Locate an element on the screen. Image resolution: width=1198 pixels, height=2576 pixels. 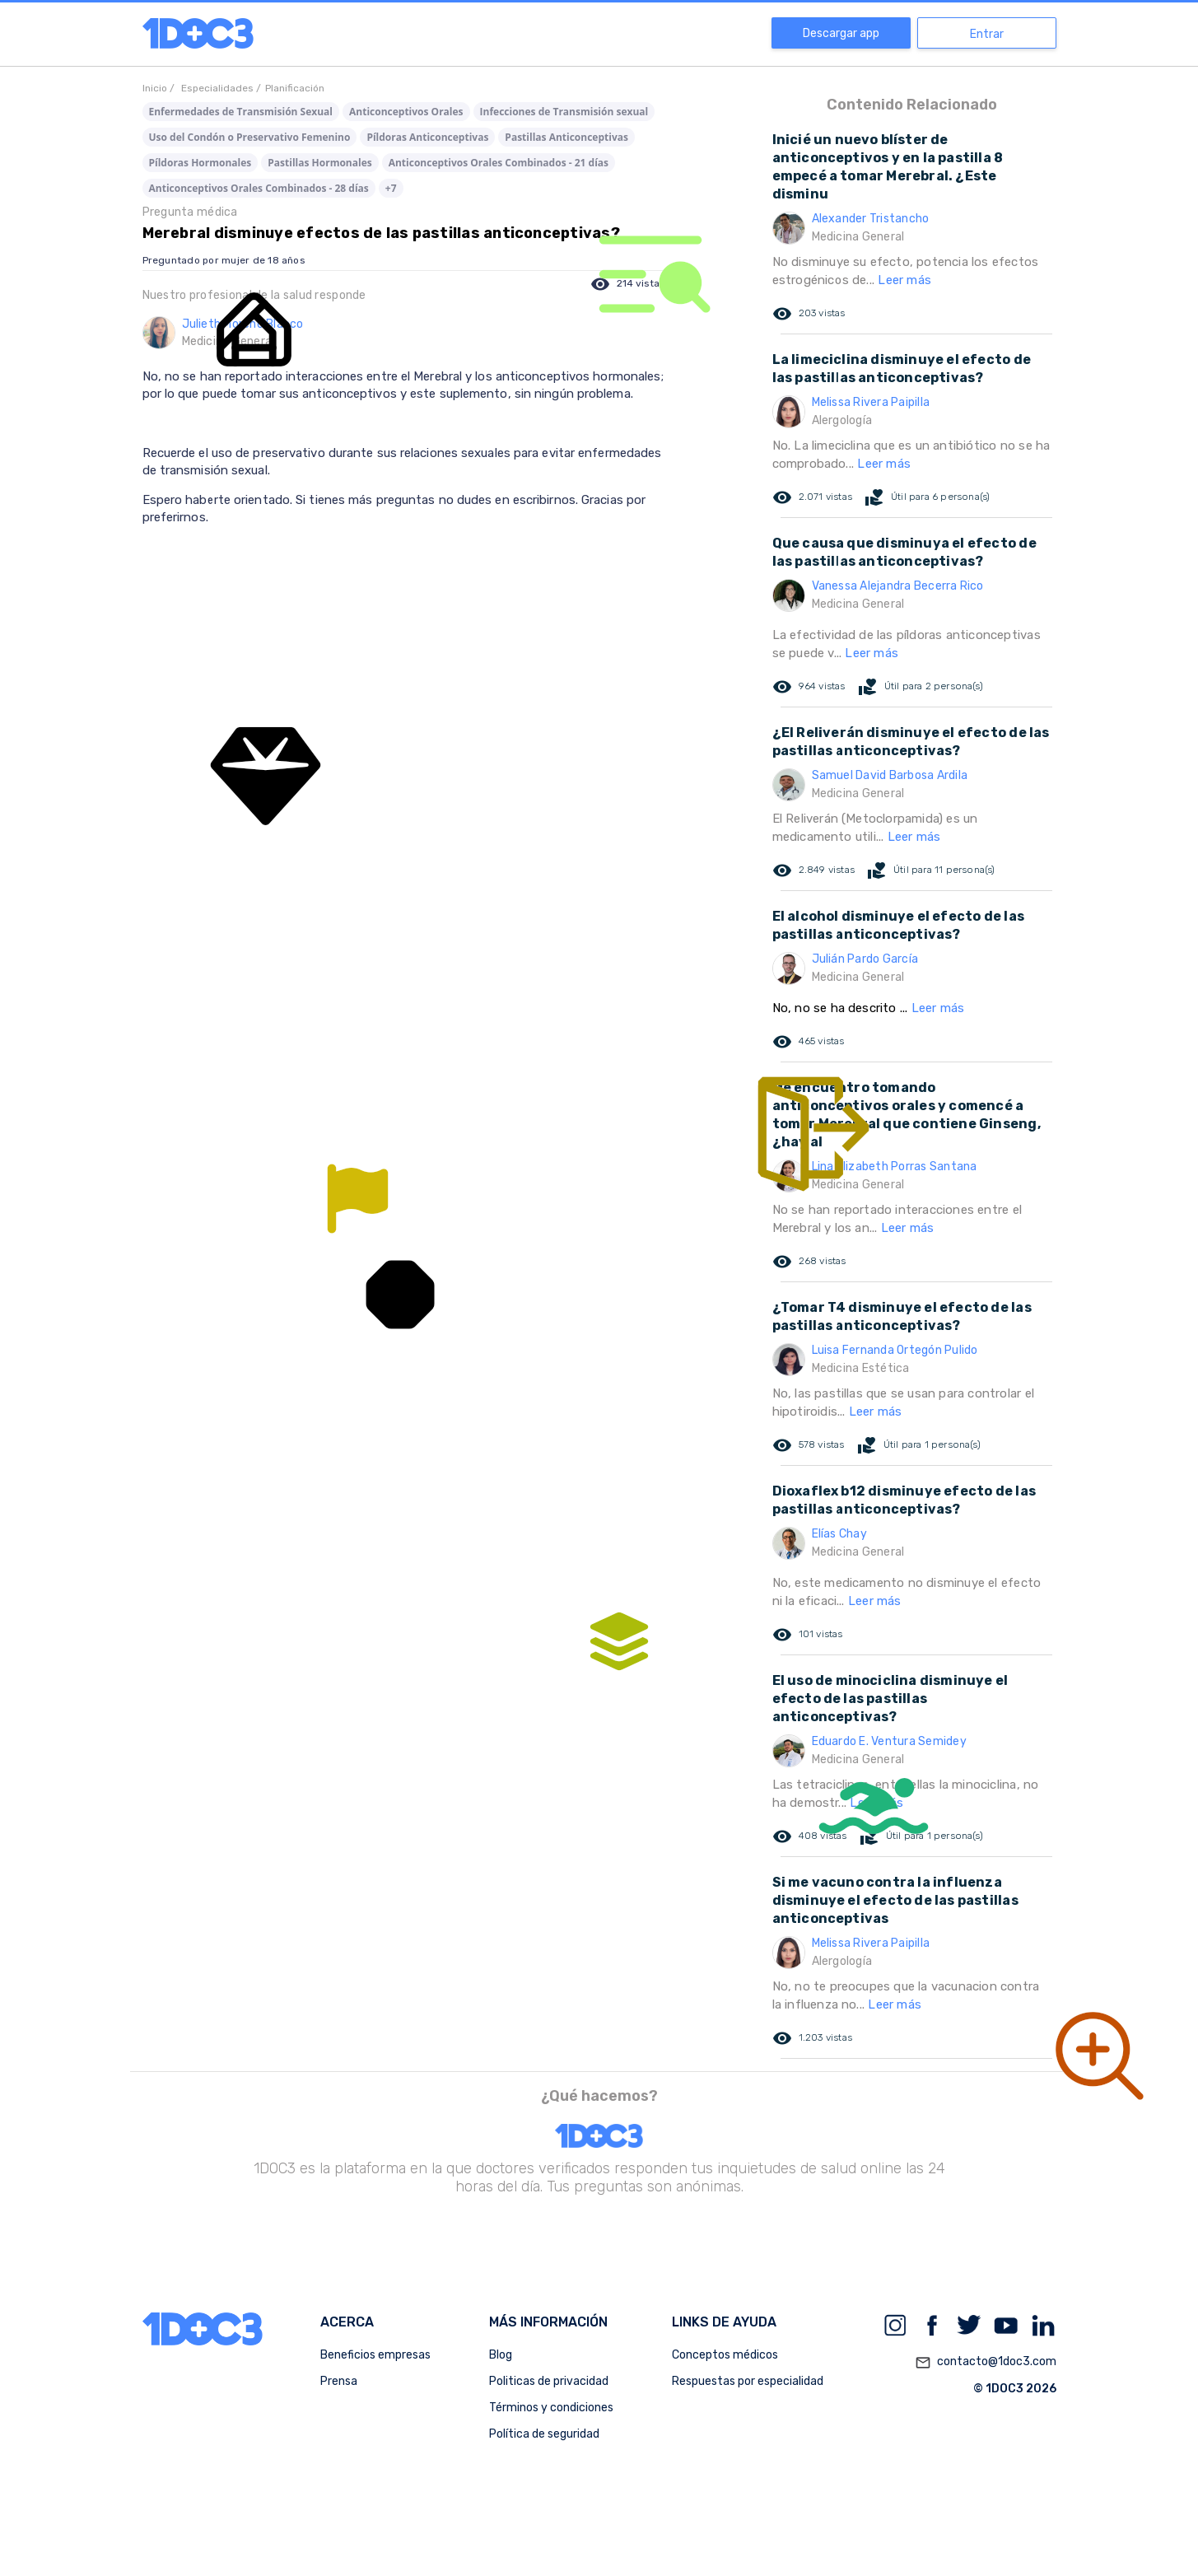
flag or report content is located at coordinates (357, 1198).